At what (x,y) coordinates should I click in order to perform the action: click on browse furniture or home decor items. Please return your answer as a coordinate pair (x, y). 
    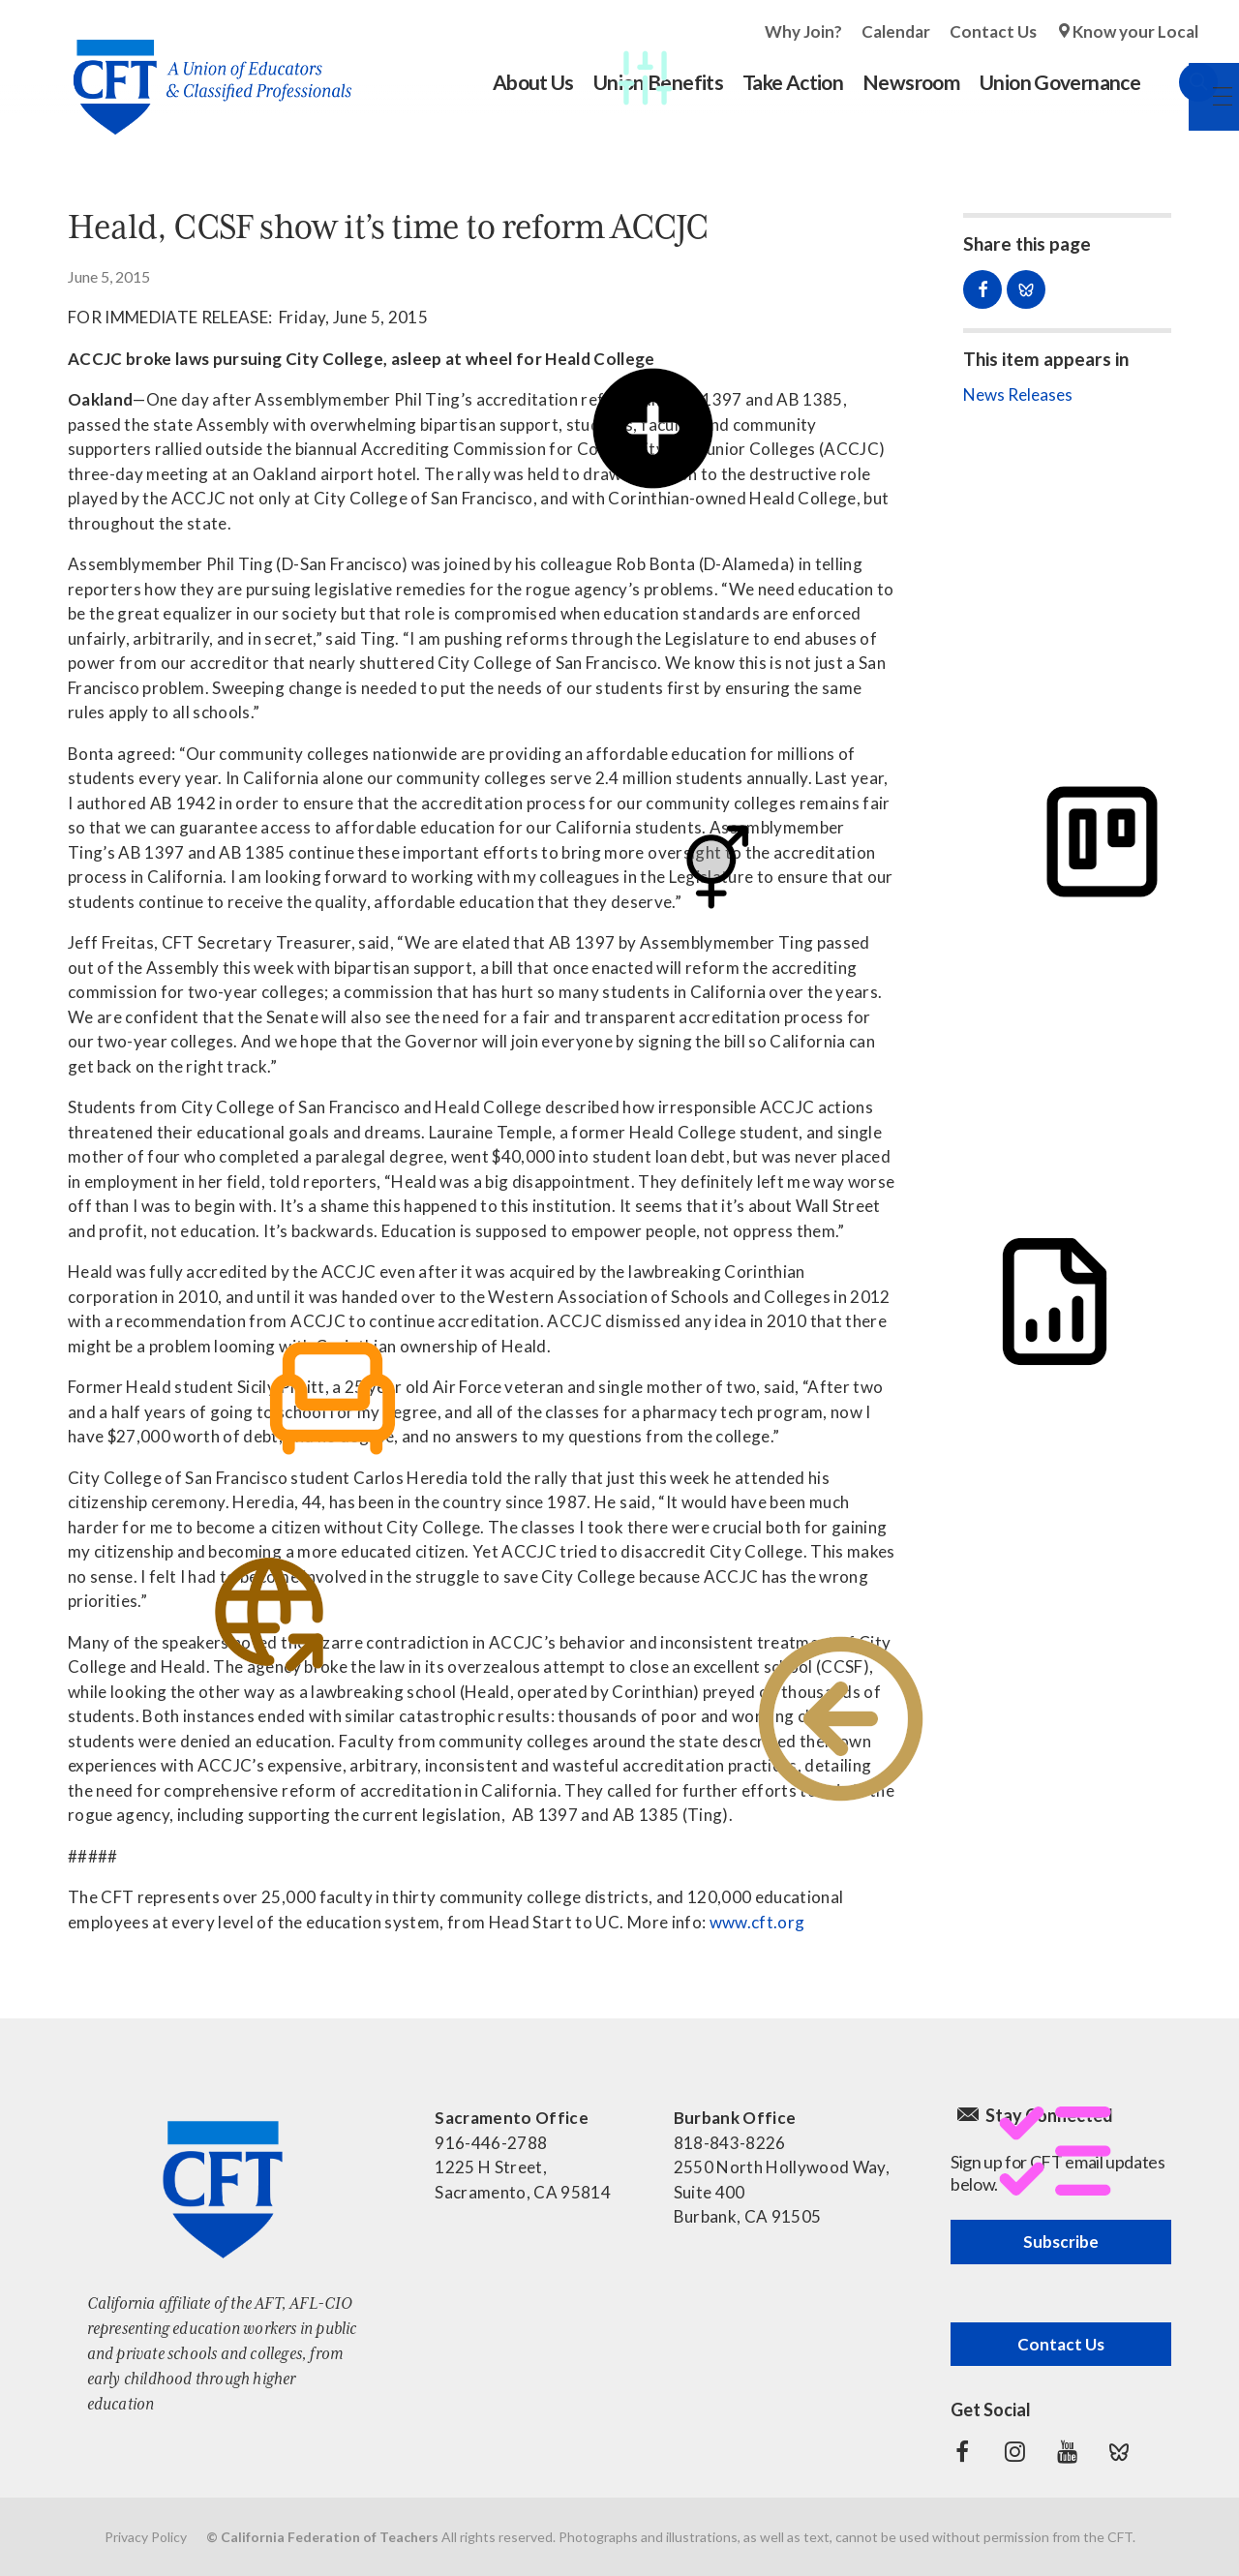
    Looking at the image, I should click on (332, 1398).